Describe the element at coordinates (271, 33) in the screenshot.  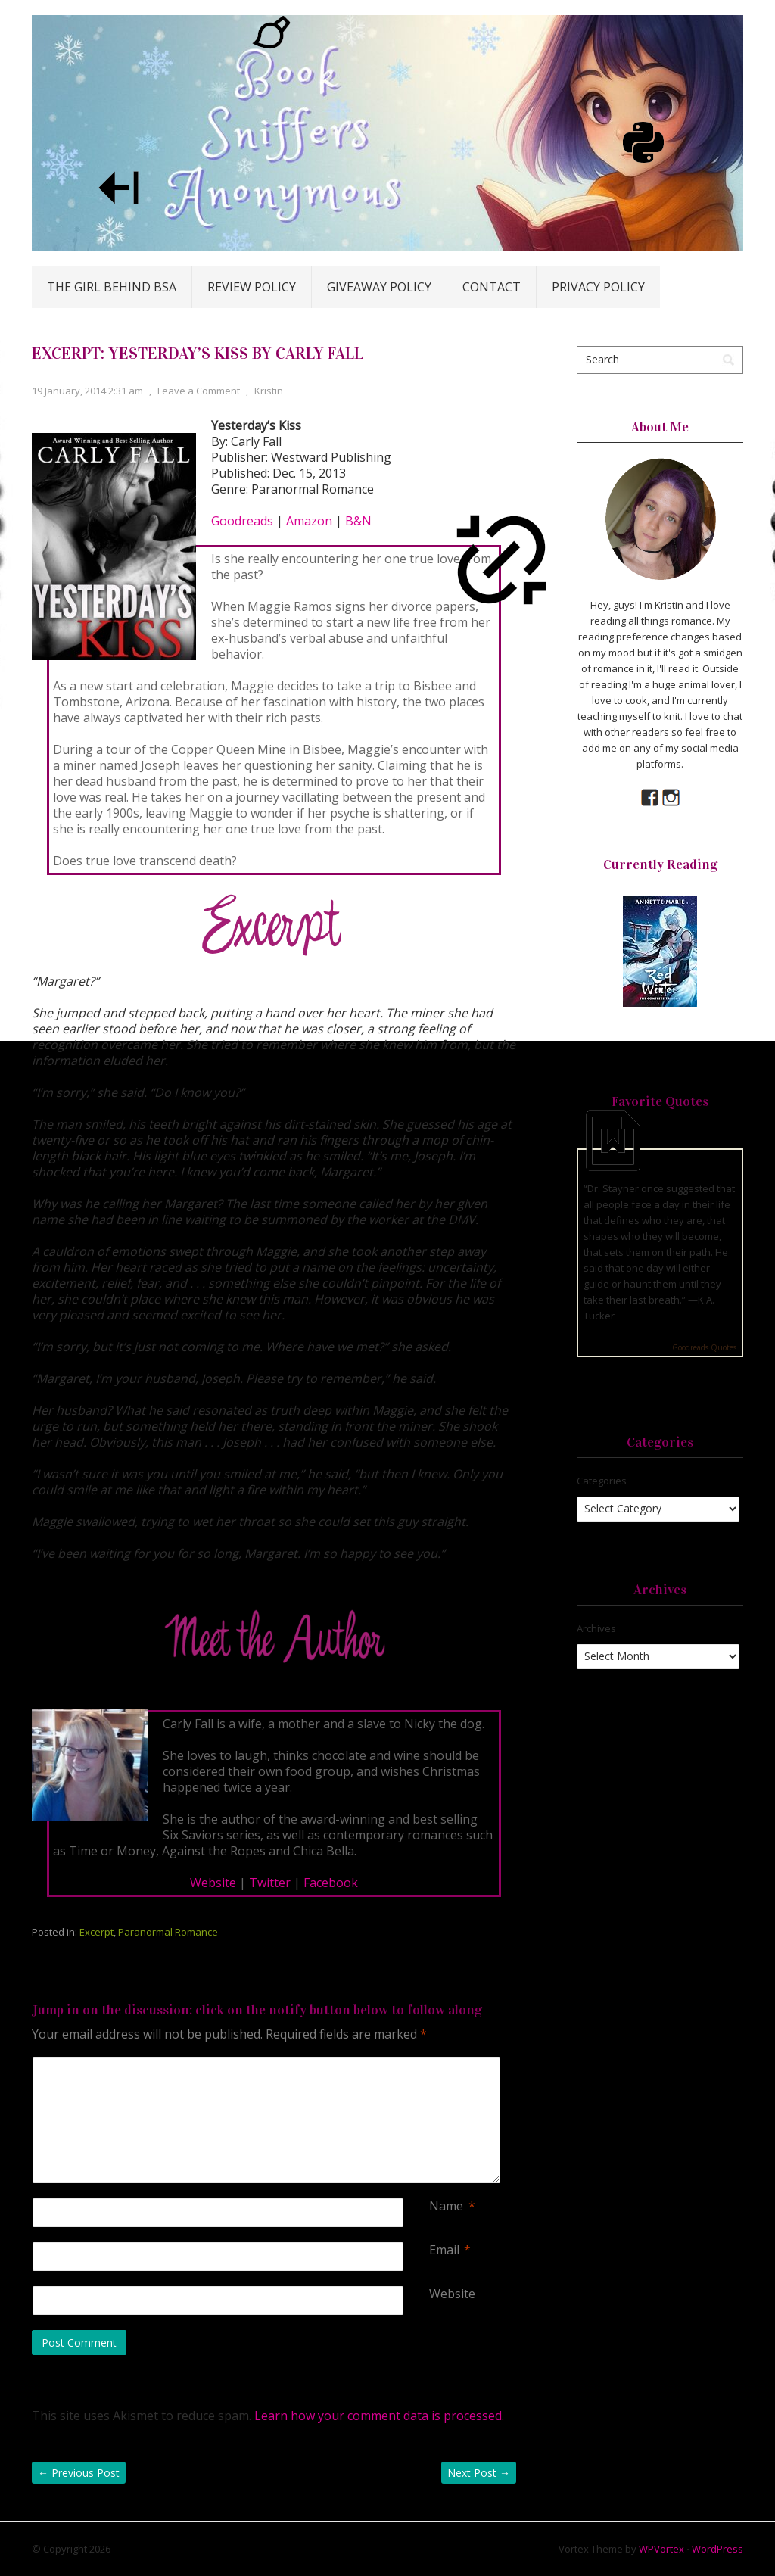
I see `access brush or painting tools` at that location.